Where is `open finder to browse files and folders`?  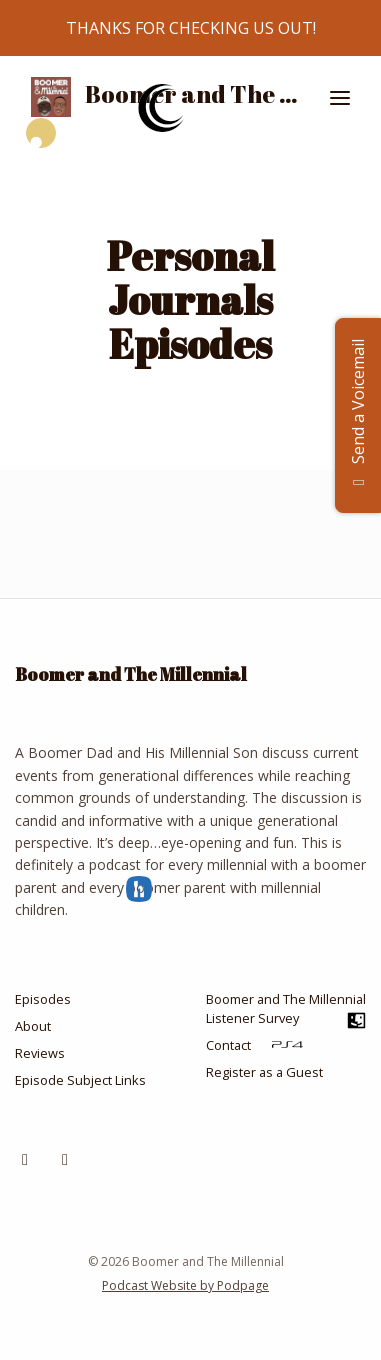
open finder to browse files and folders is located at coordinates (356, 1020).